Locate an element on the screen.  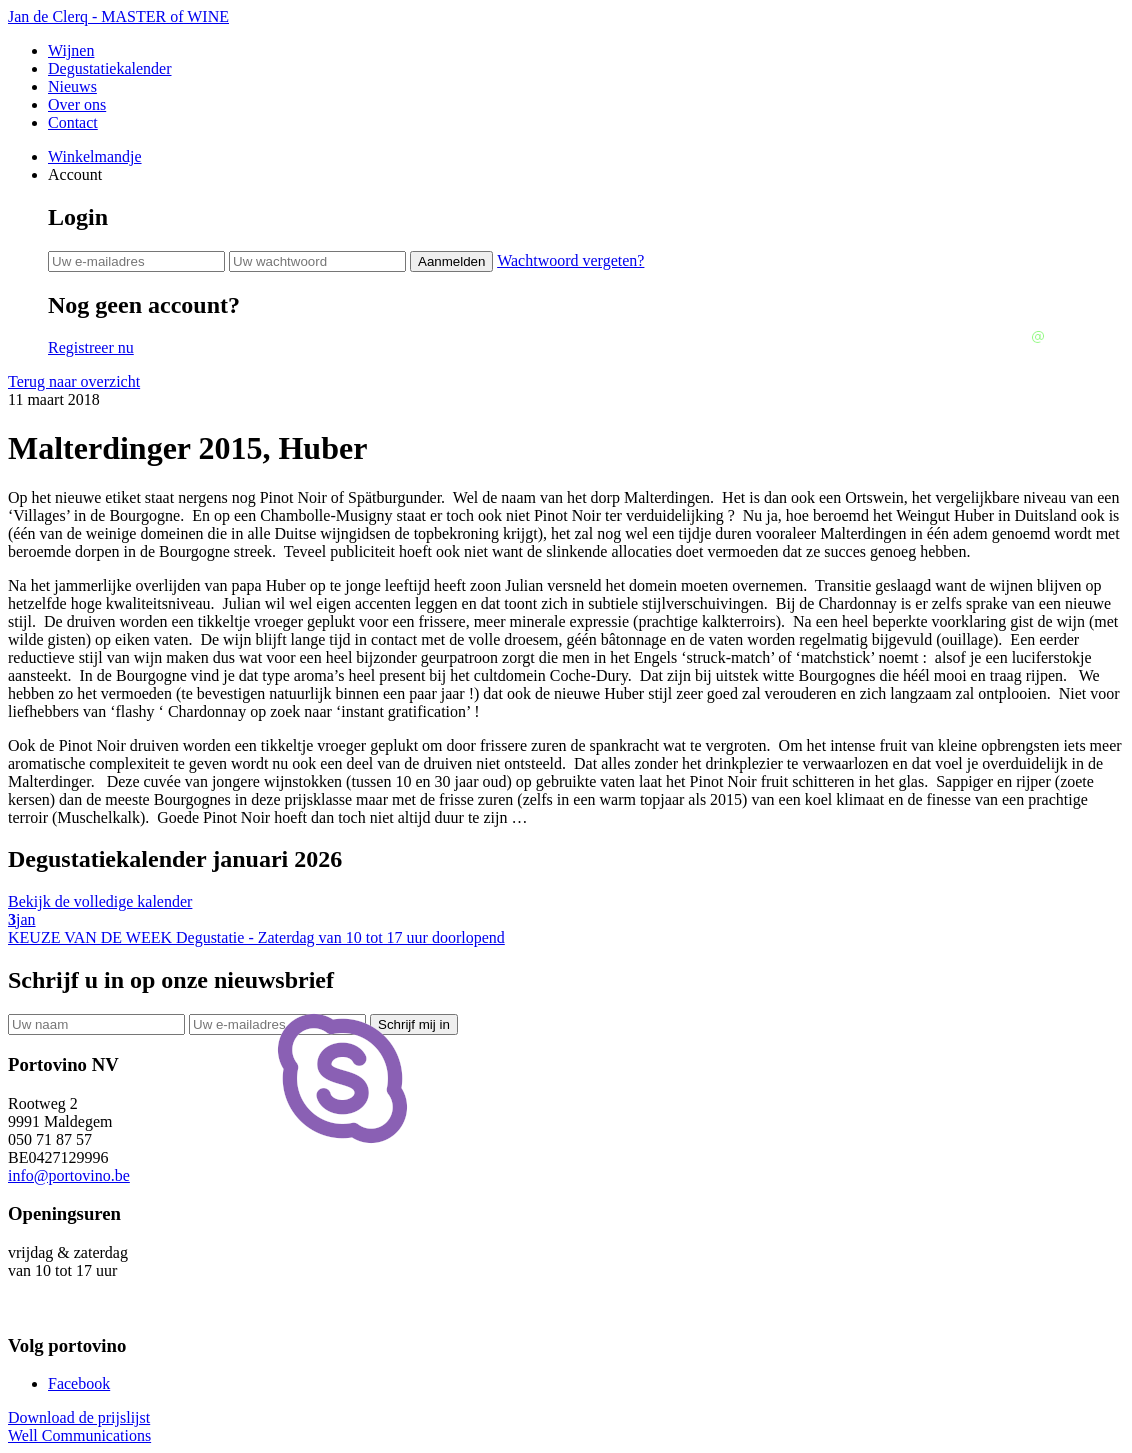
open Skype app is located at coordinates (342, 1078).